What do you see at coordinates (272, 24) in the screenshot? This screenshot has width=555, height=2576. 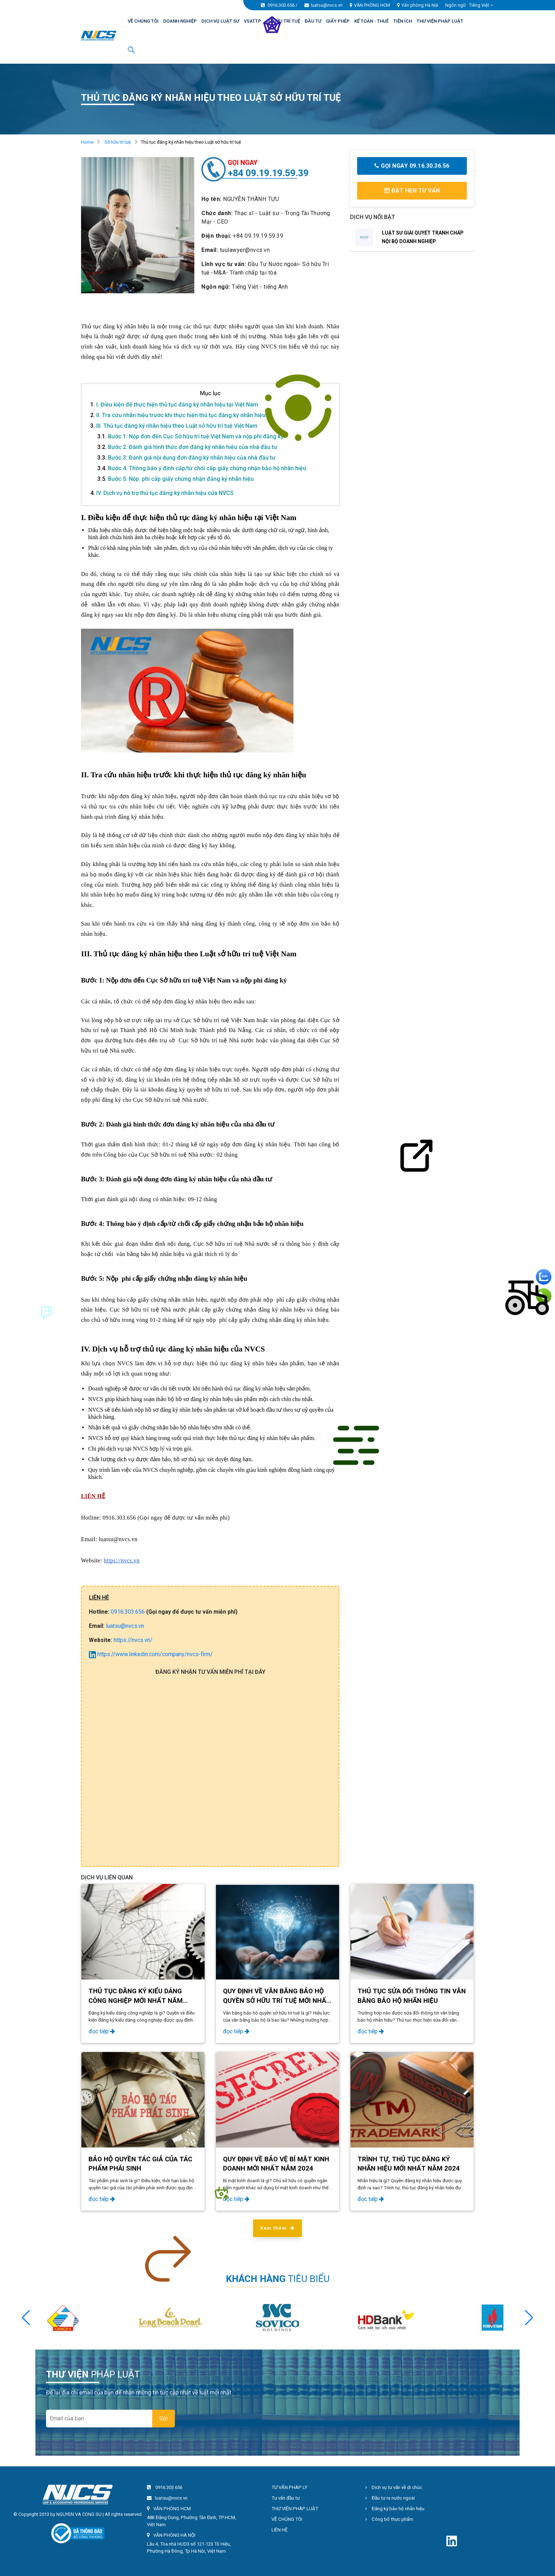 I see `view radar chart analytics` at bounding box center [272, 24].